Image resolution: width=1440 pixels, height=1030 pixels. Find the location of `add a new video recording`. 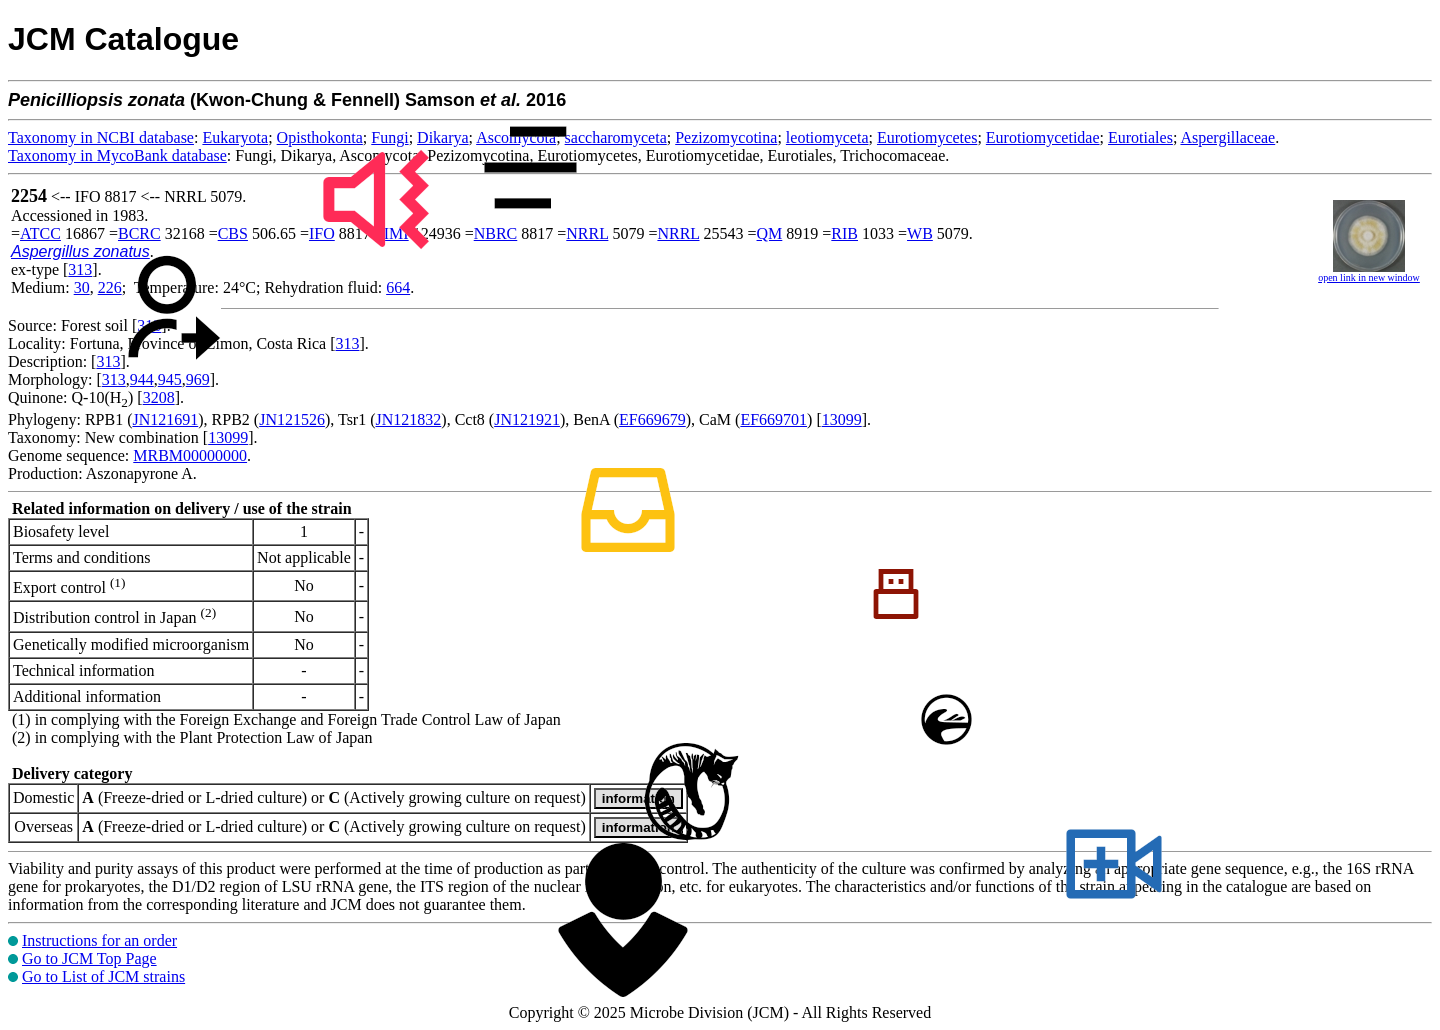

add a new video recording is located at coordinates (1114, 864).